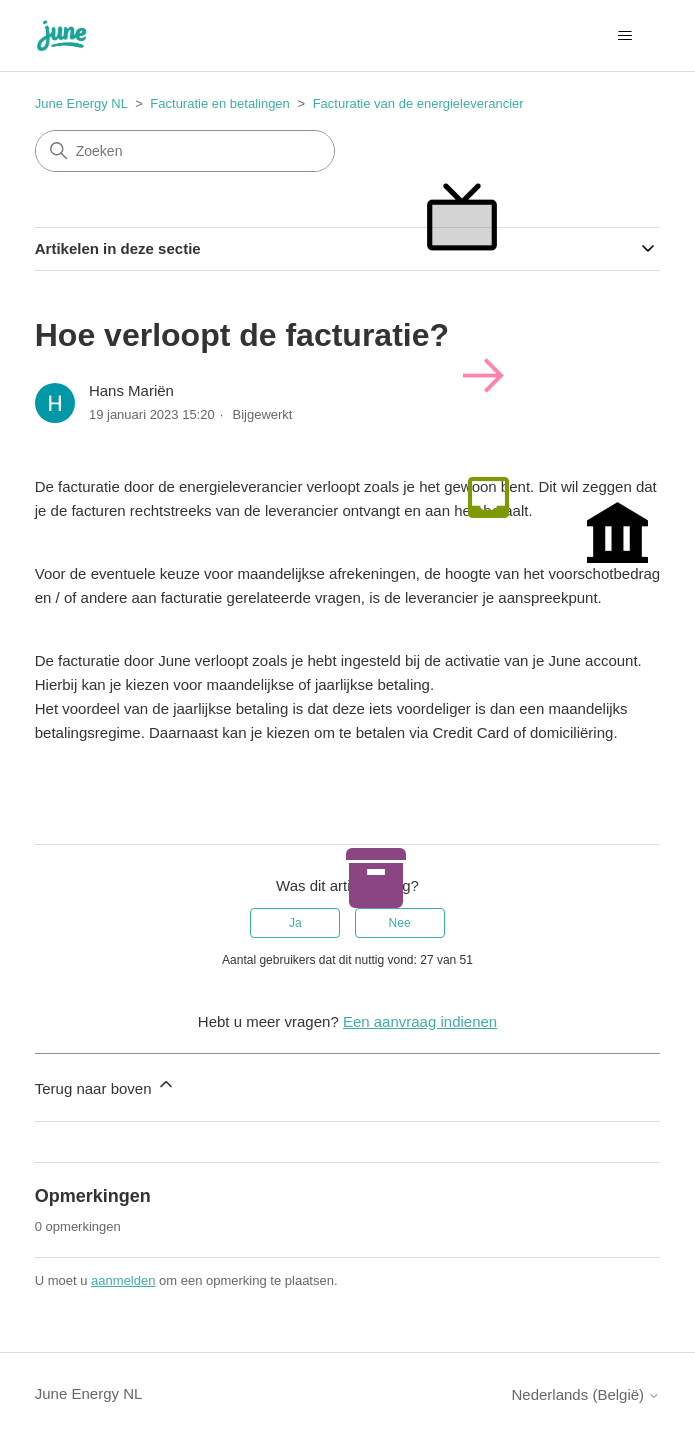 The height and width of the screenshot is (1435, 695). I want to click on access TV or video streaming features, so click(462, 221).